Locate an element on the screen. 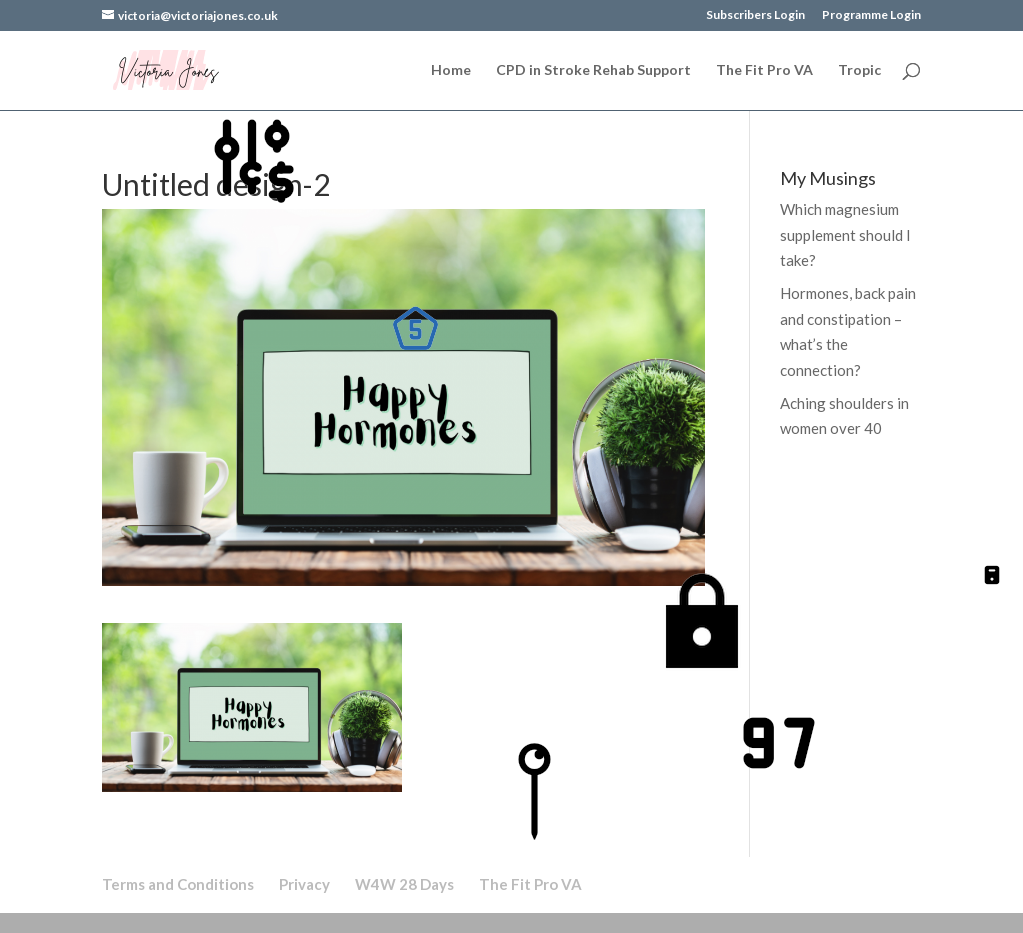  adjust pricing or cost settings is located at coordinates (252, 157).